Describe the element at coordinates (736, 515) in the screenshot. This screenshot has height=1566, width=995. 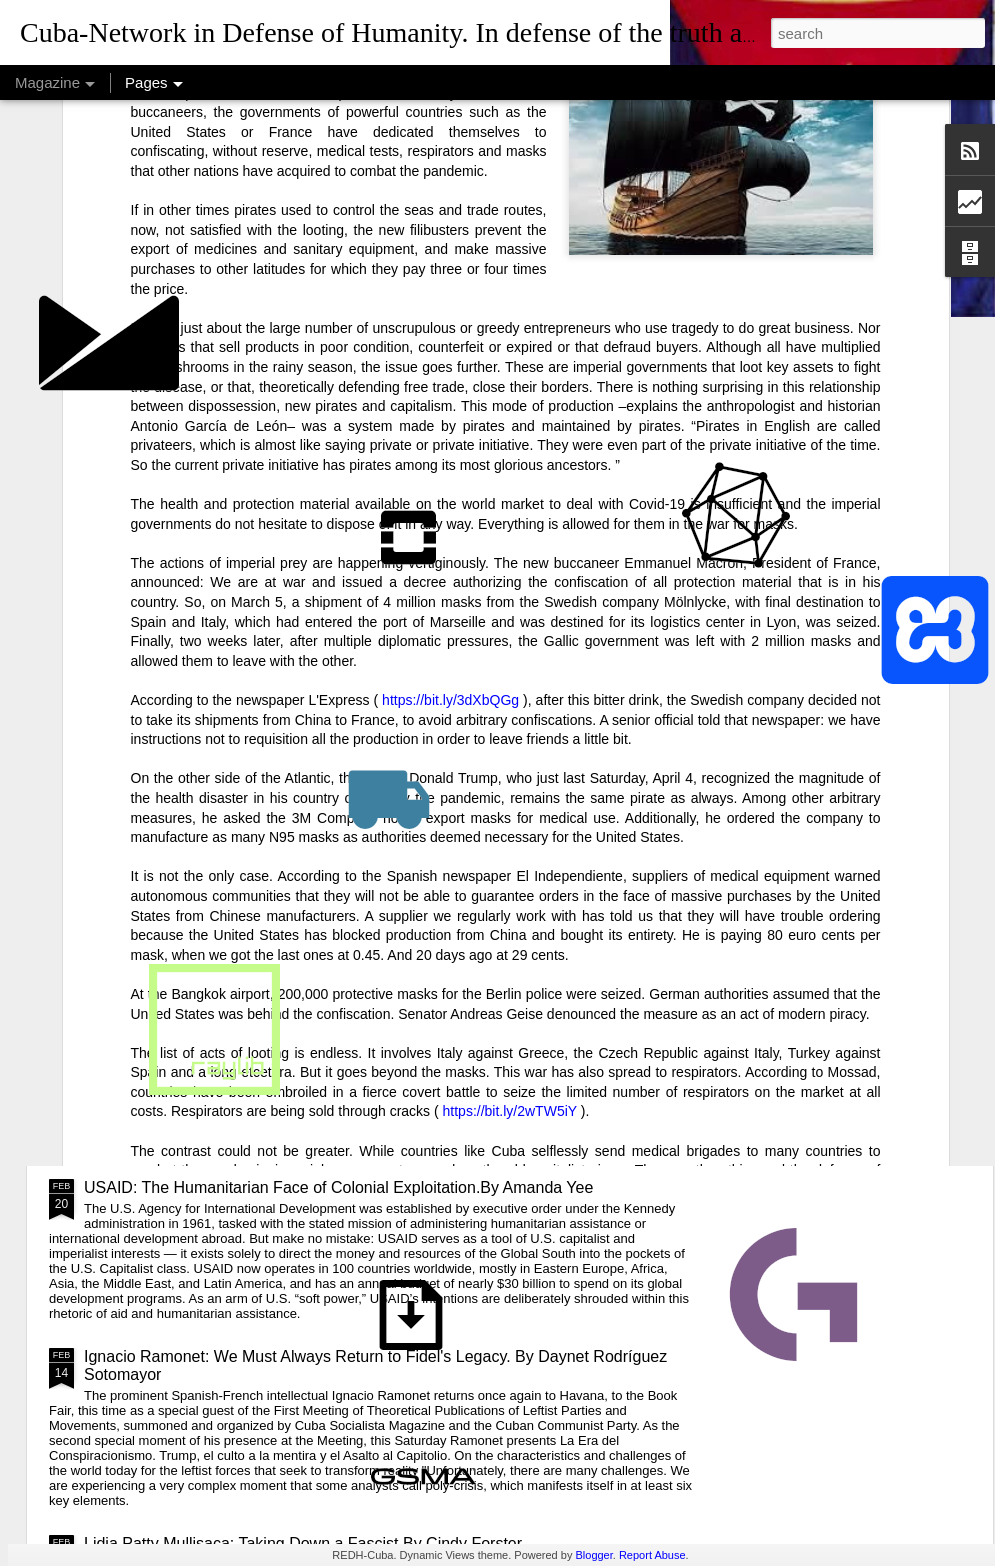
I see `ONNX (Open Neural Network Exchange) logo` at that location.